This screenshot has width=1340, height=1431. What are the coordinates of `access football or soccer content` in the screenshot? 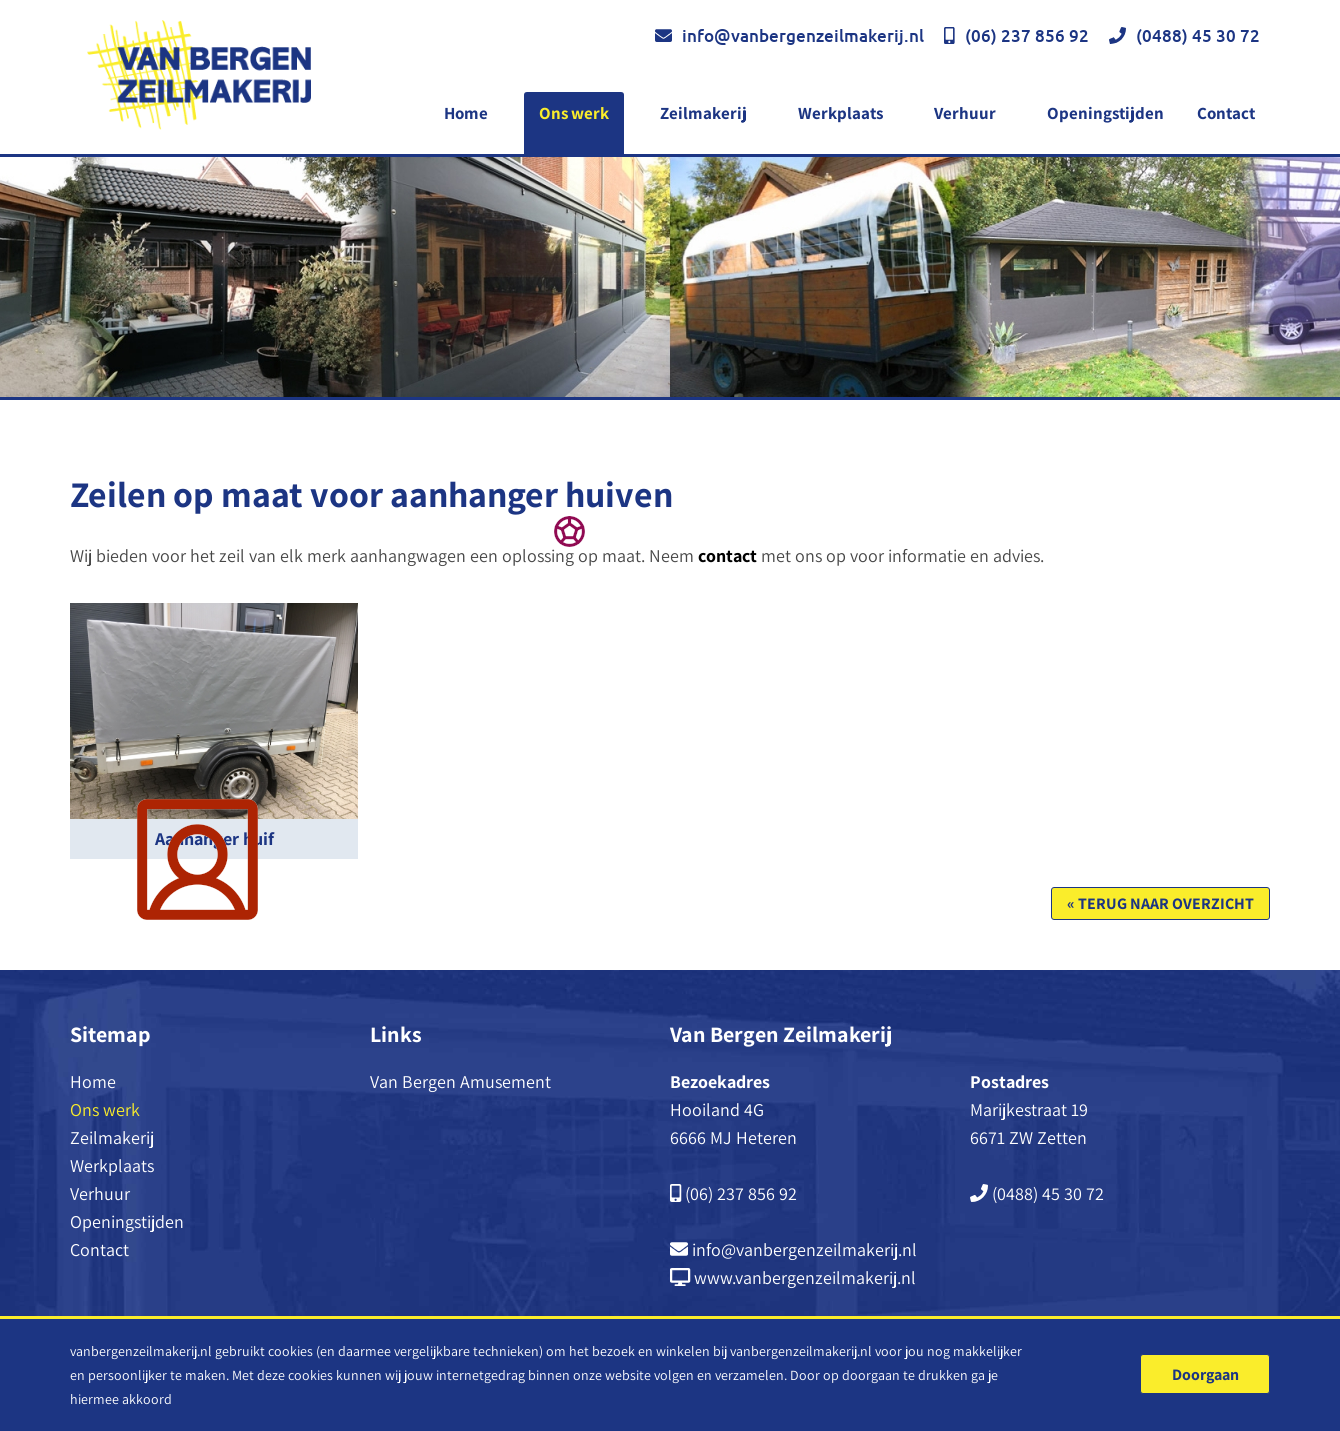 It's located at (569, 531).